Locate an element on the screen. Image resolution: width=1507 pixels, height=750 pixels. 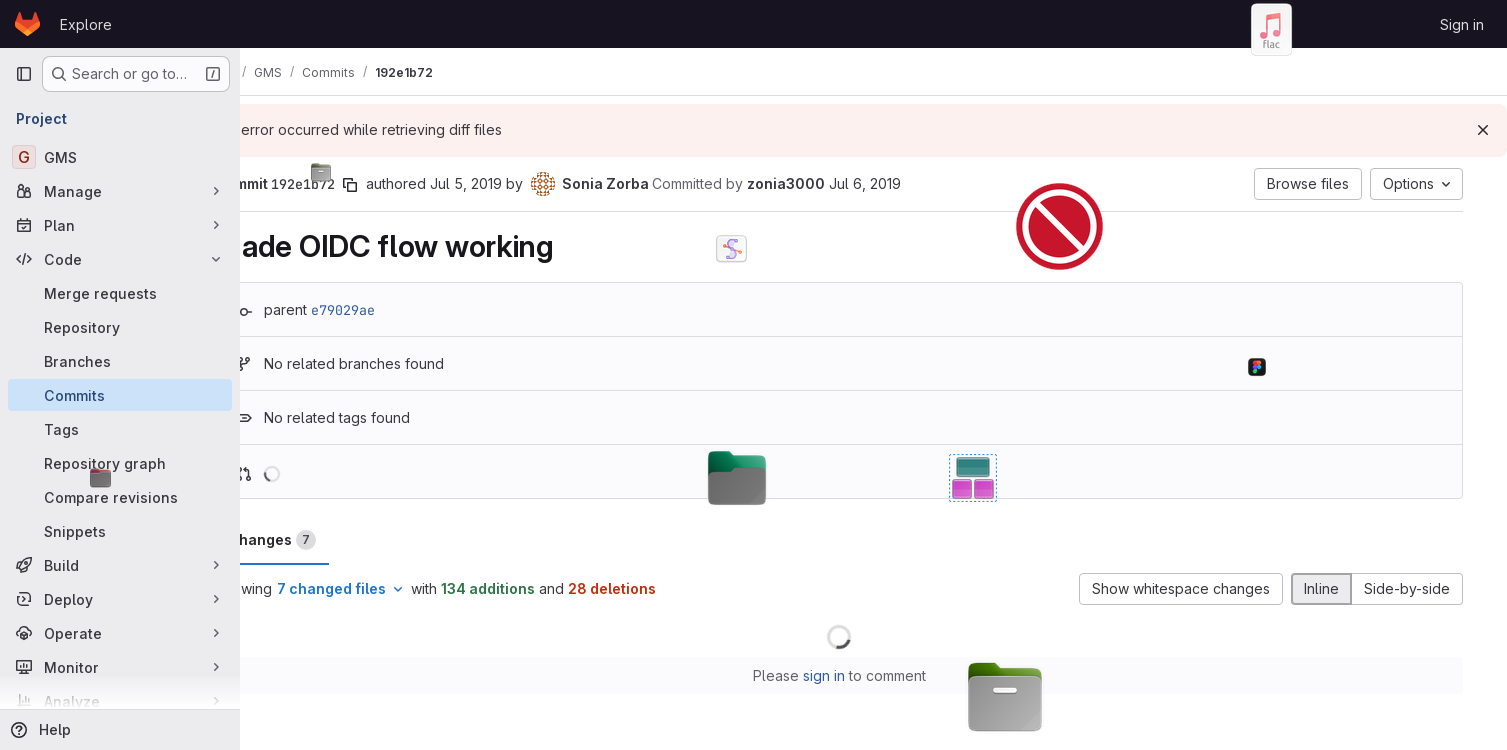
delete selected item is located at coordinates (1059, 226).